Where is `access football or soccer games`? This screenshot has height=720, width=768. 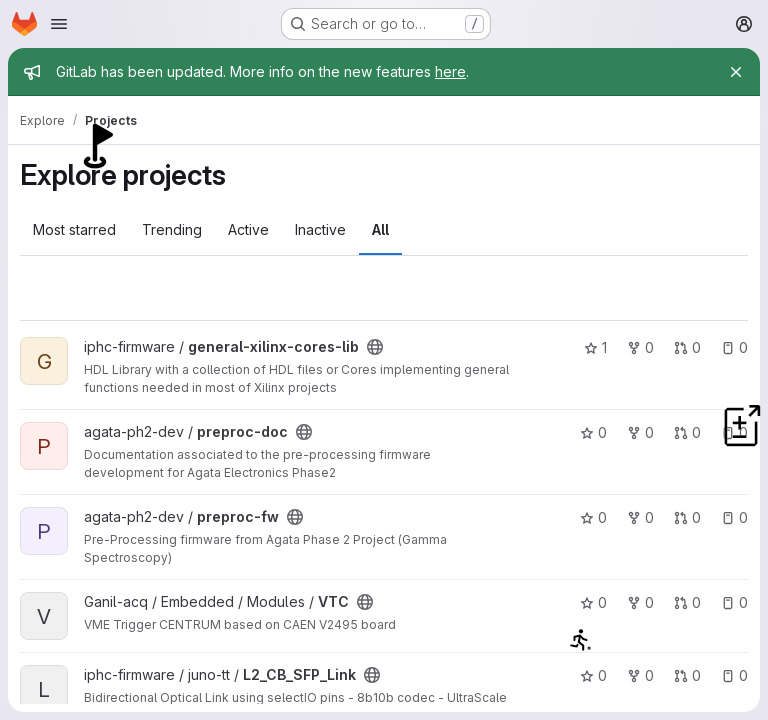 access football or soccer games is located at coordinates (581, 640).